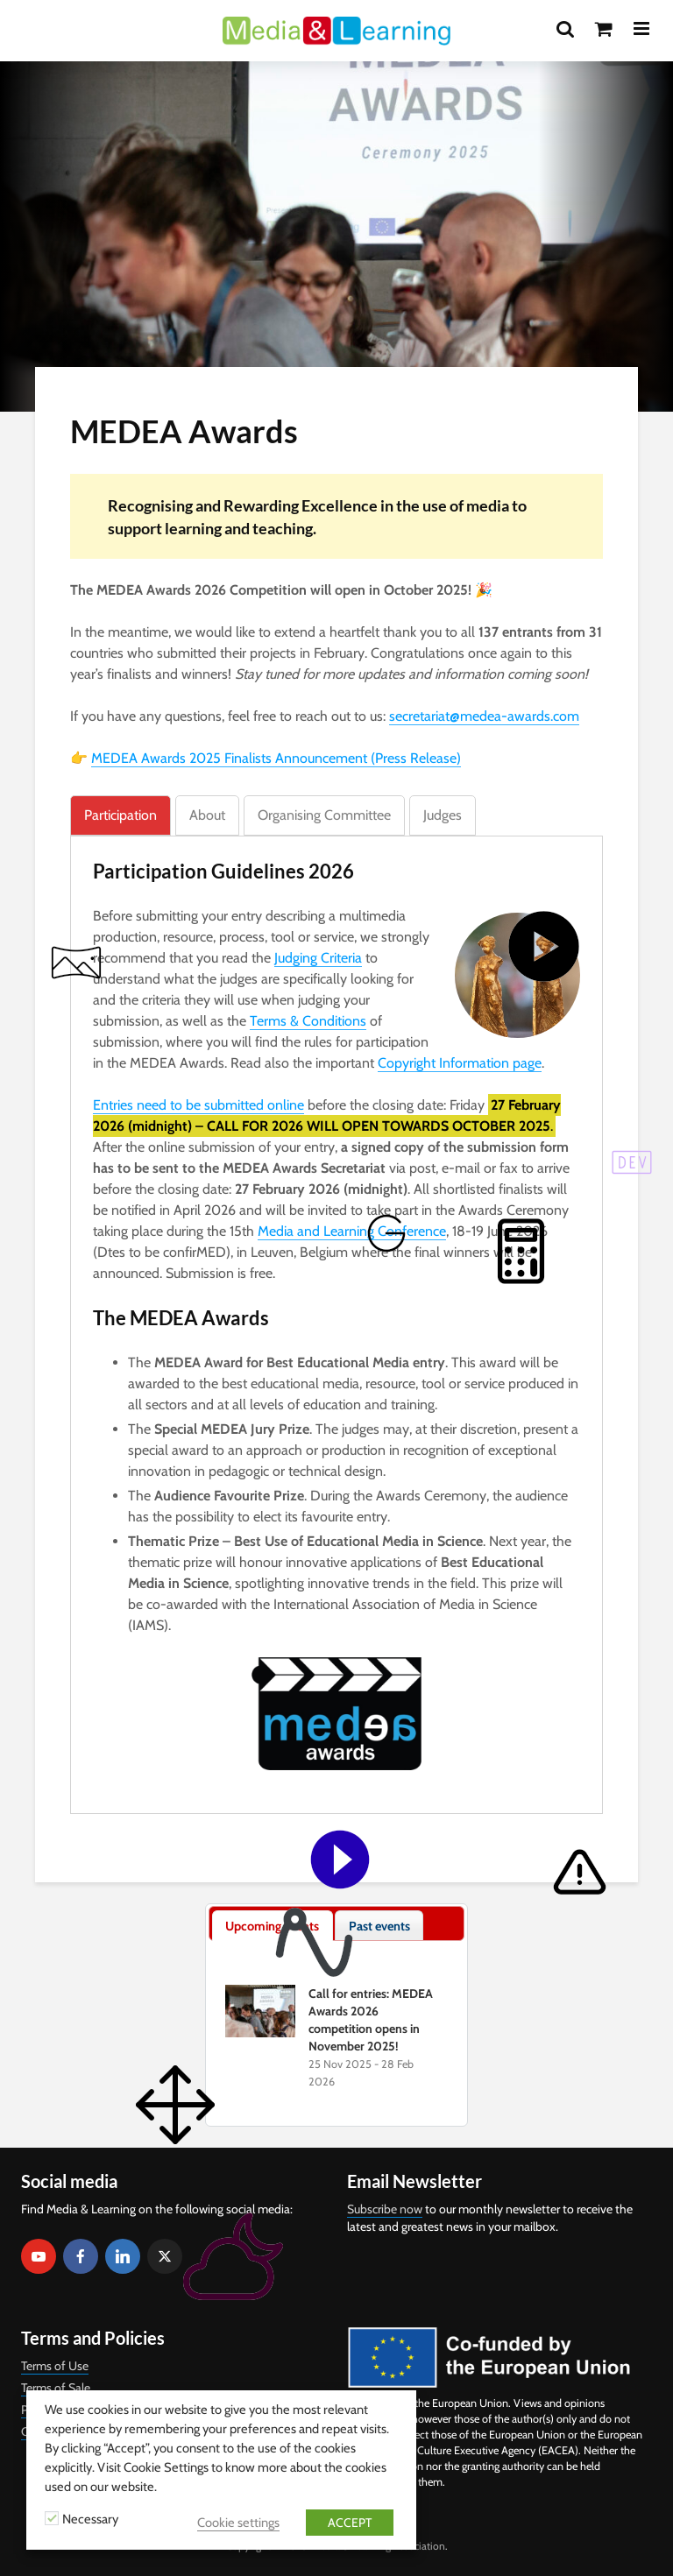 The height and width of the screenshot is (2576, 673). Describe the element at coordinates (76, 963) in the screenshot. I see `view panorama or wide-angle photos` at that location.